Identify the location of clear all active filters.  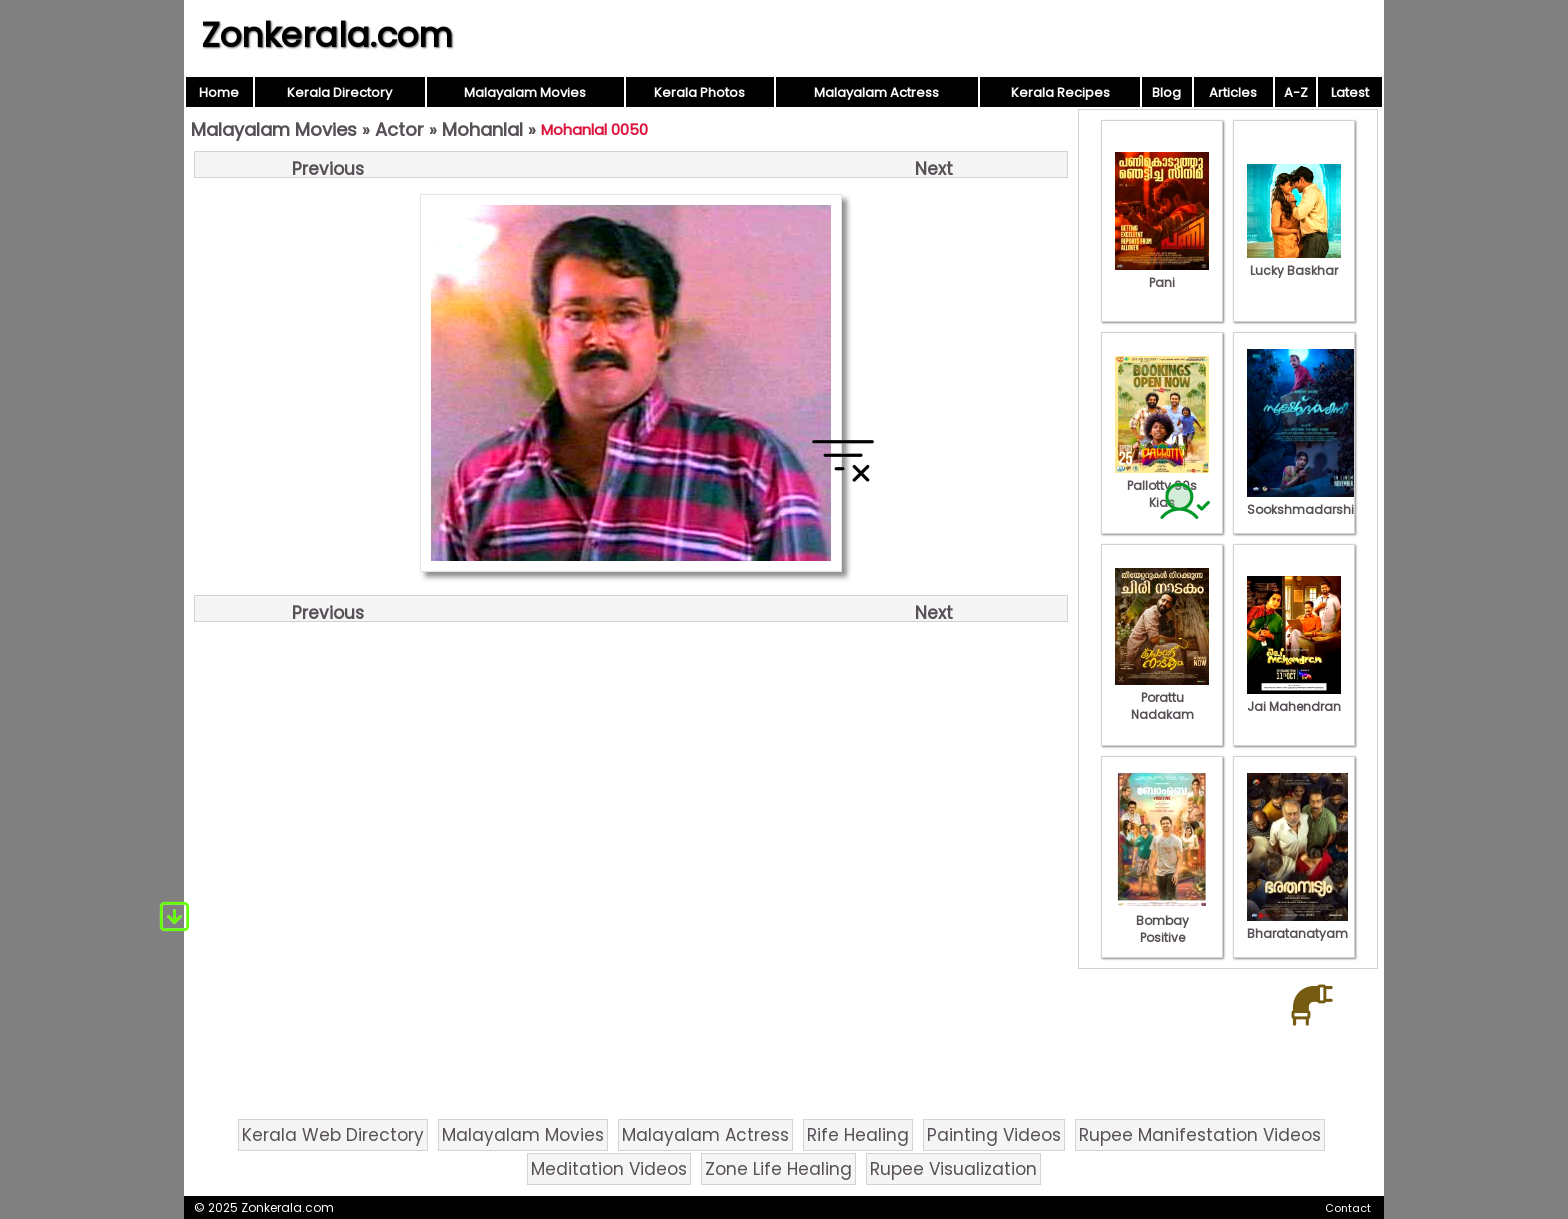
(843, 453).